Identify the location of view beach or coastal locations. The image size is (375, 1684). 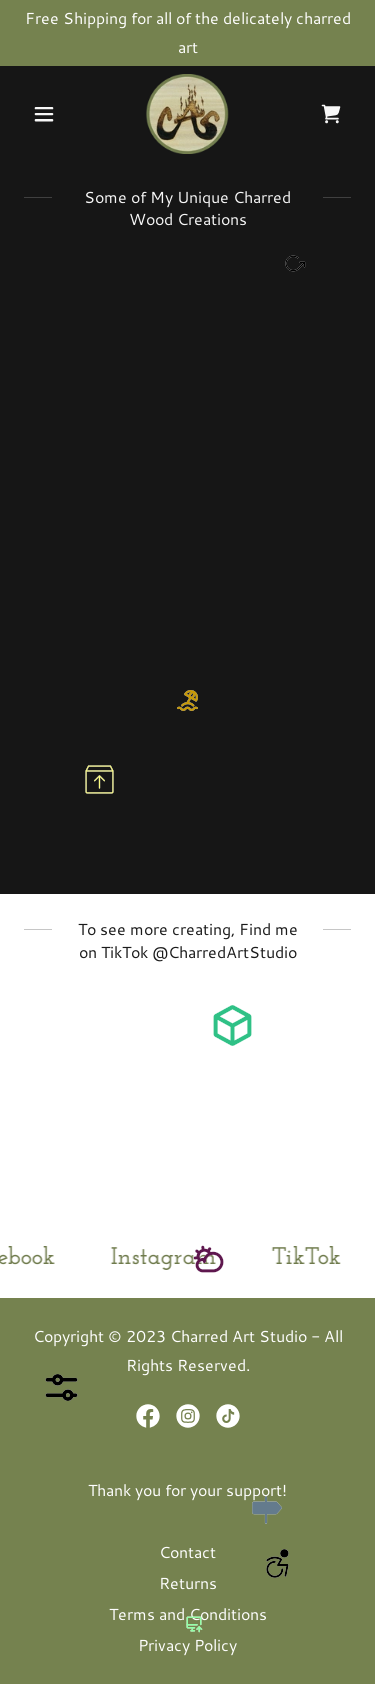
(187, 700).